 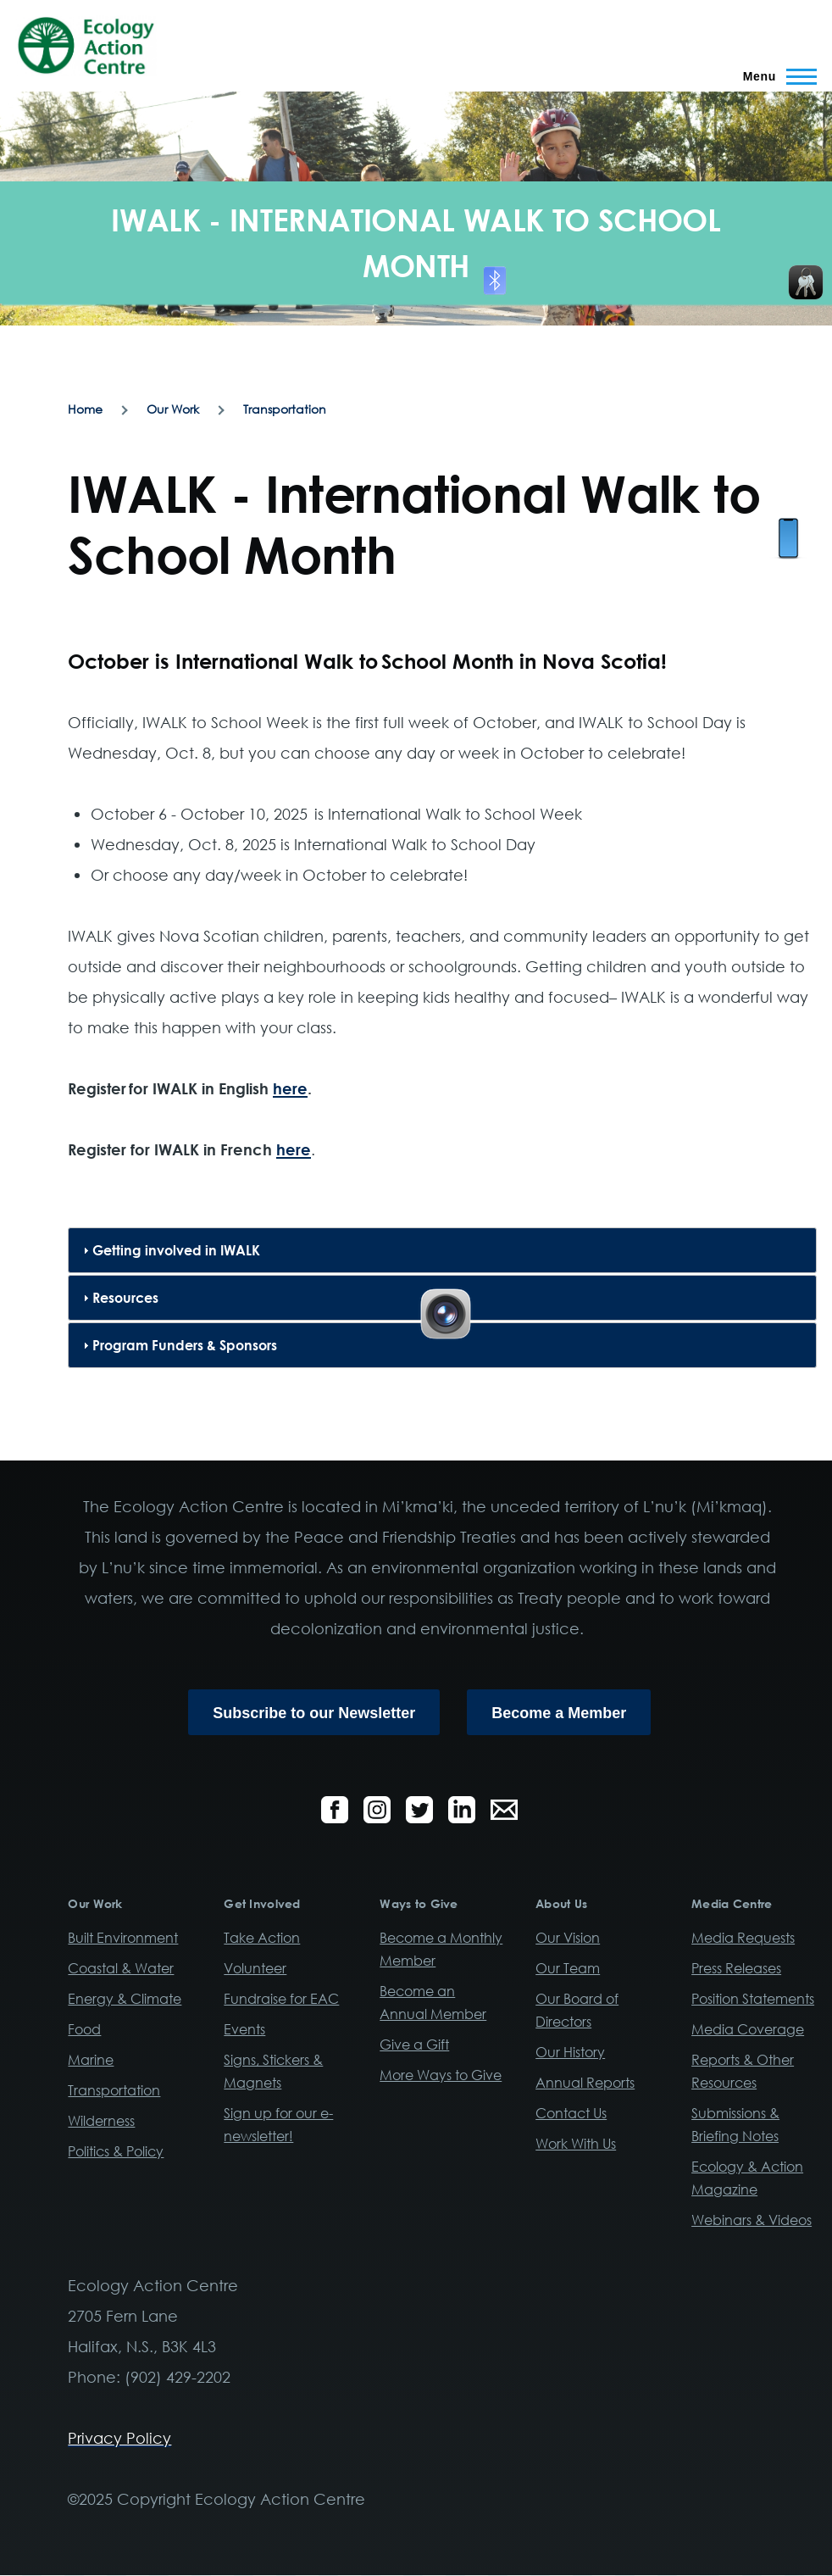 I want to click on open keychain access to manage saved passwords, so click(x=806, y=282).